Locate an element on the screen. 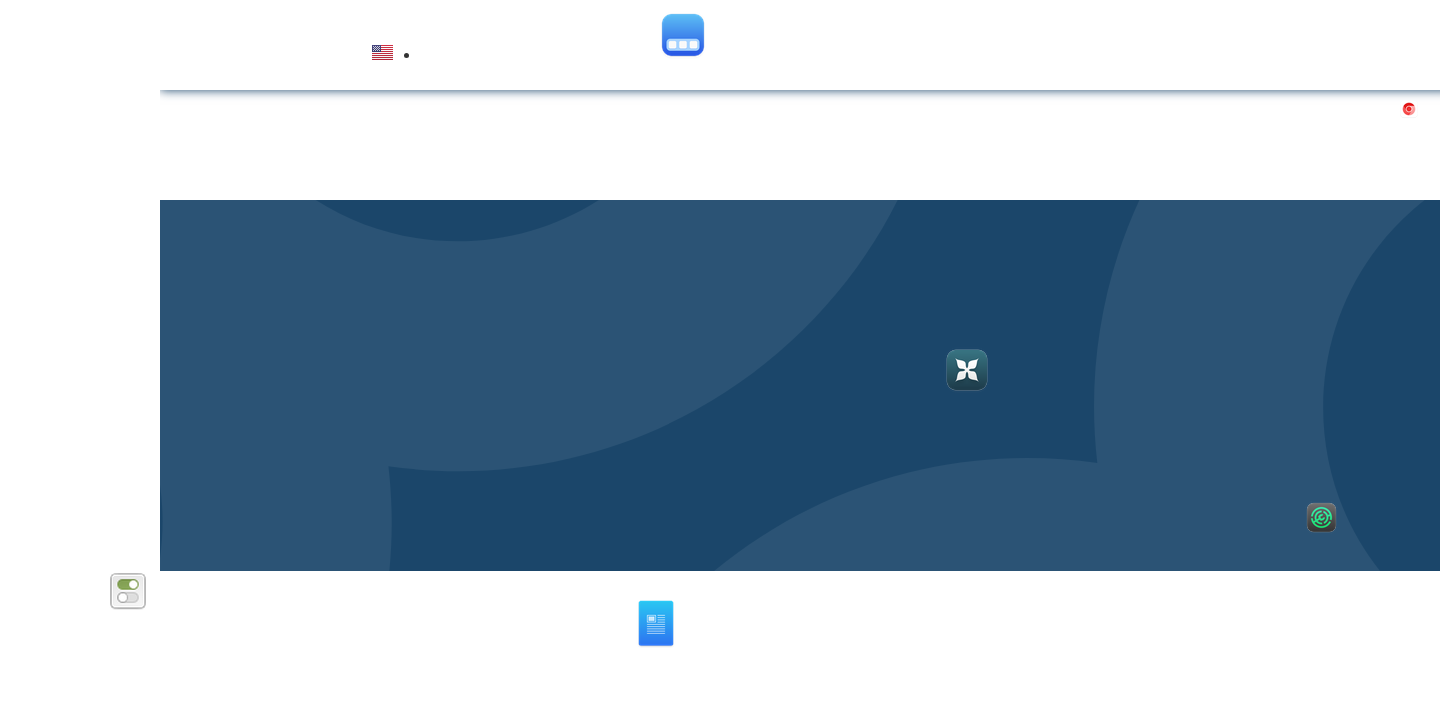 The width and height of the screenshot is (1440, 720). open the dock application is located at coordinates (683, 35).